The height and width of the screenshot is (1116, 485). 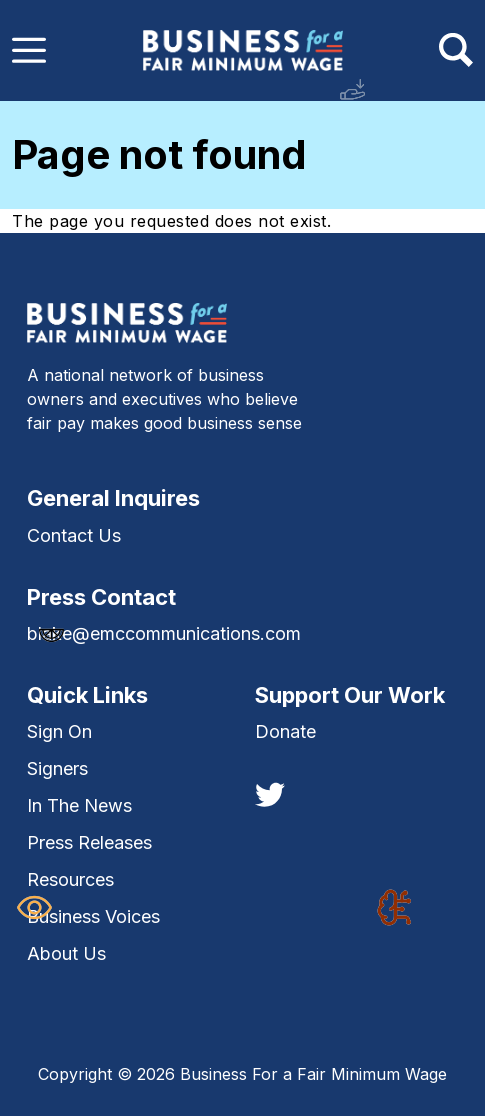 I want to click on receive or accept an incoming item, so click(x=353, y=90).